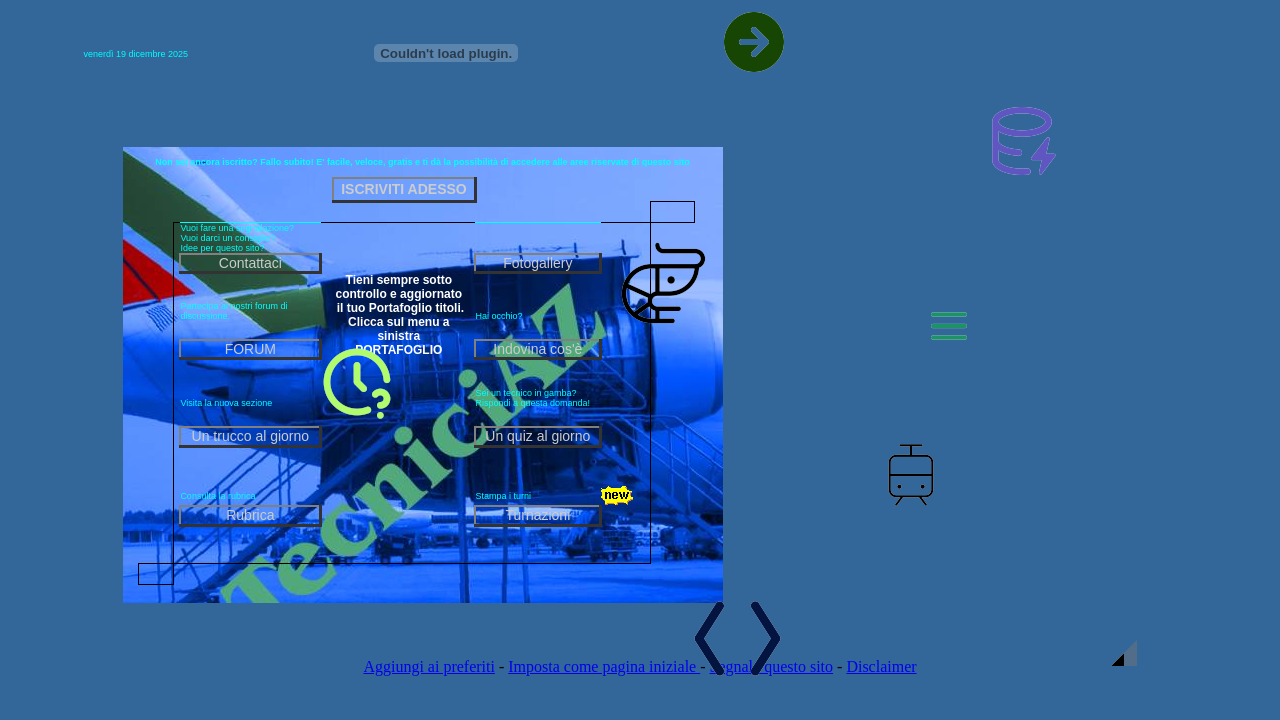 The height and width of the screenshot is (720, 1280). Describe the element at coordinates (911, 475) in the screenshot. I see `access public transit or tram routes` at that location.